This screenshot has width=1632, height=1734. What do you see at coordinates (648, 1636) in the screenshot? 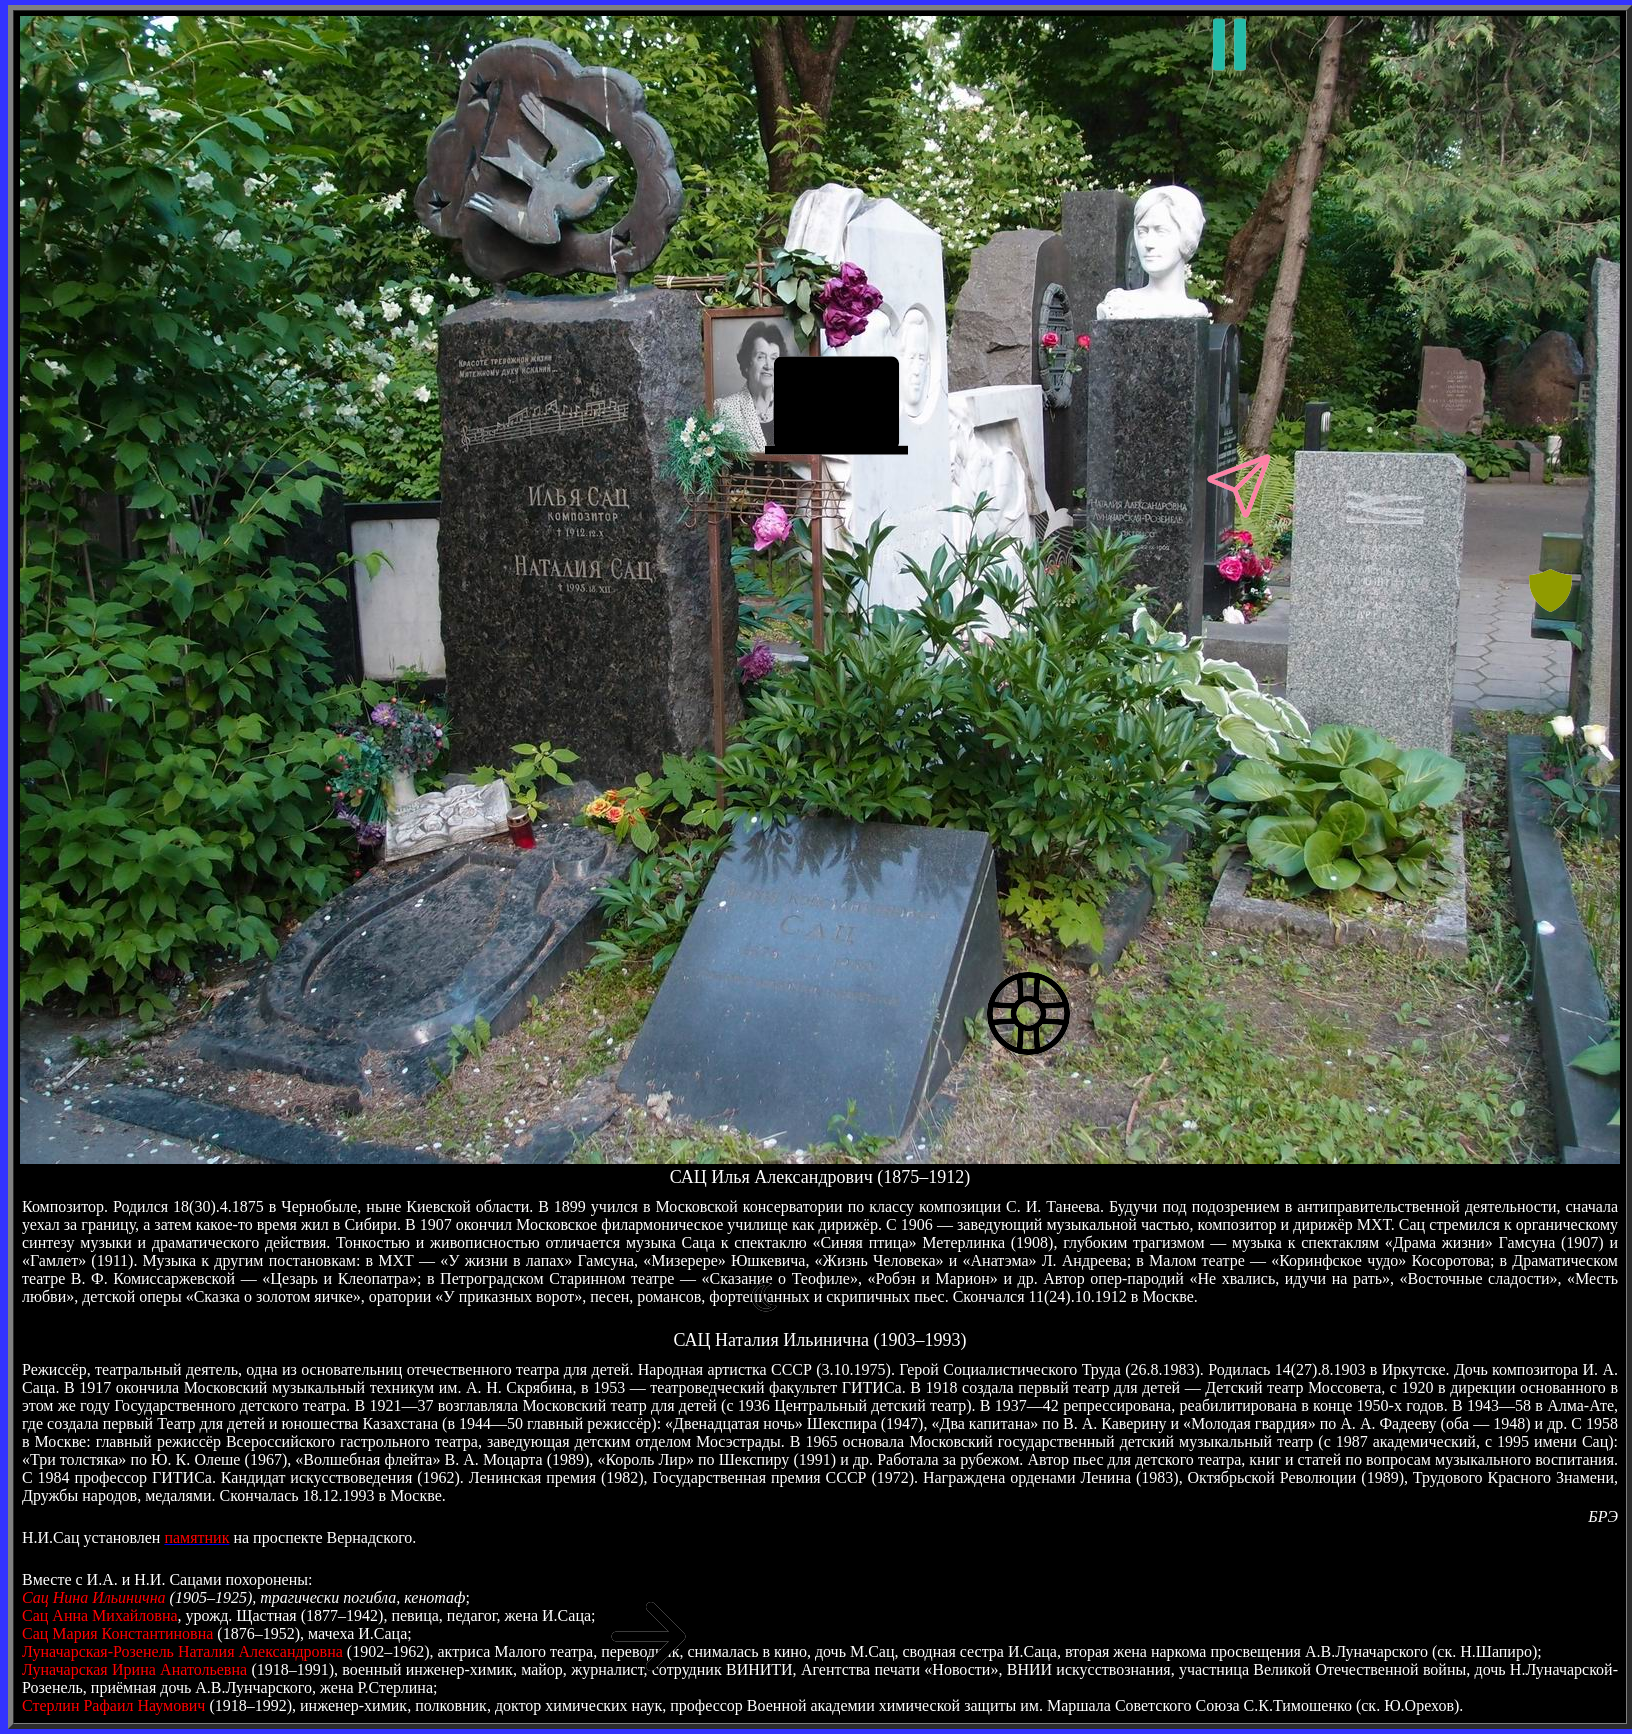
I see `navigate to the next item or screen` at bounding box center [648, 1636].